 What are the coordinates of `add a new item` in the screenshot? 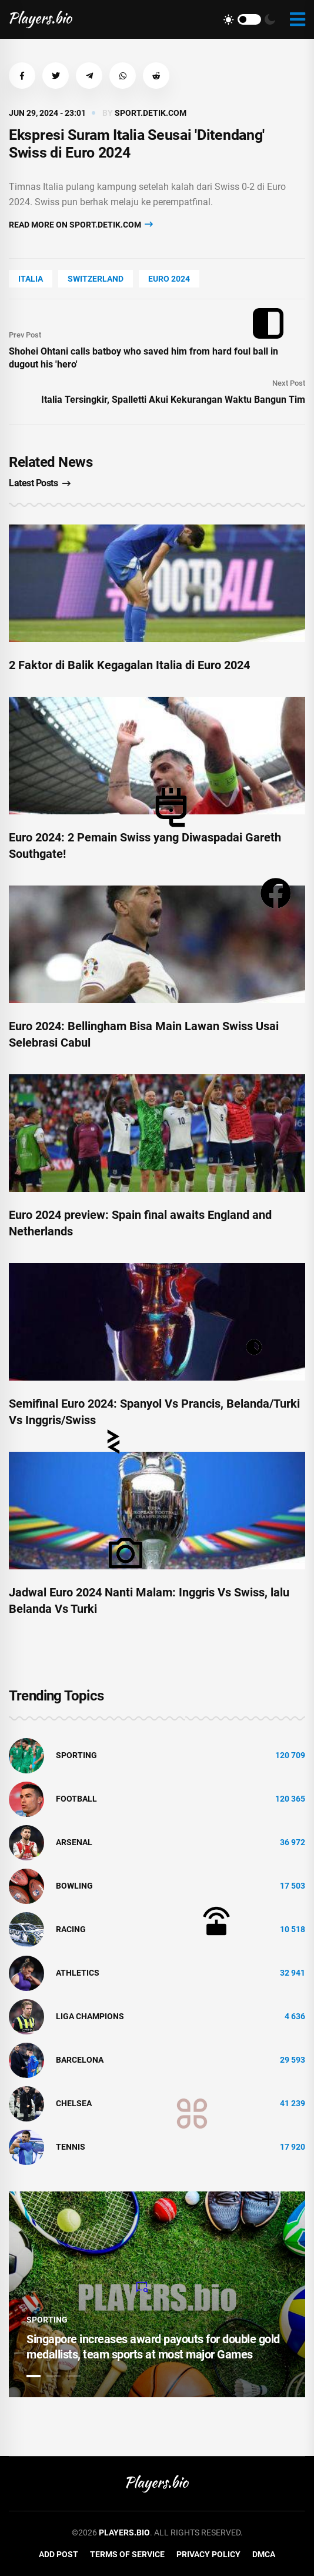 It's located at (268, 2199).